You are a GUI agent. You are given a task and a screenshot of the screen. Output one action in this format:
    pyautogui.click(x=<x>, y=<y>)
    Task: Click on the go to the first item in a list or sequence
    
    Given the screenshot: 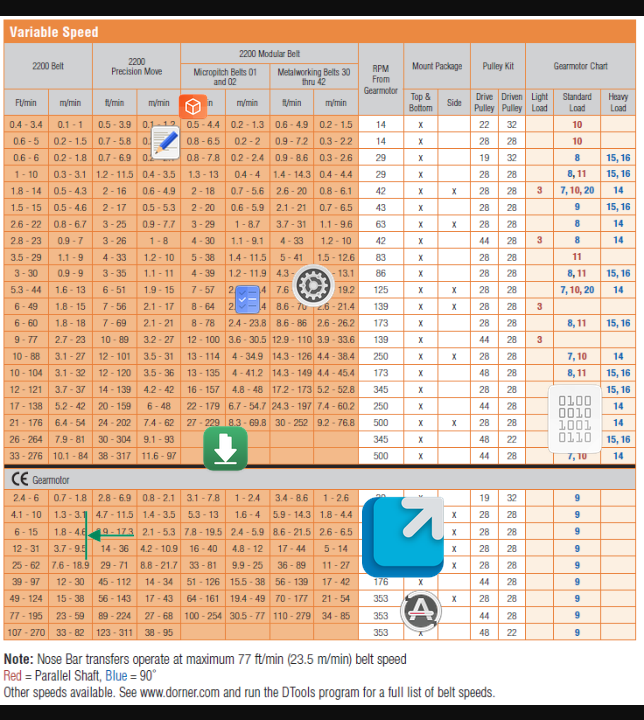 What is the action you would take?
    pyautogui.click(x=109, y=535)
    